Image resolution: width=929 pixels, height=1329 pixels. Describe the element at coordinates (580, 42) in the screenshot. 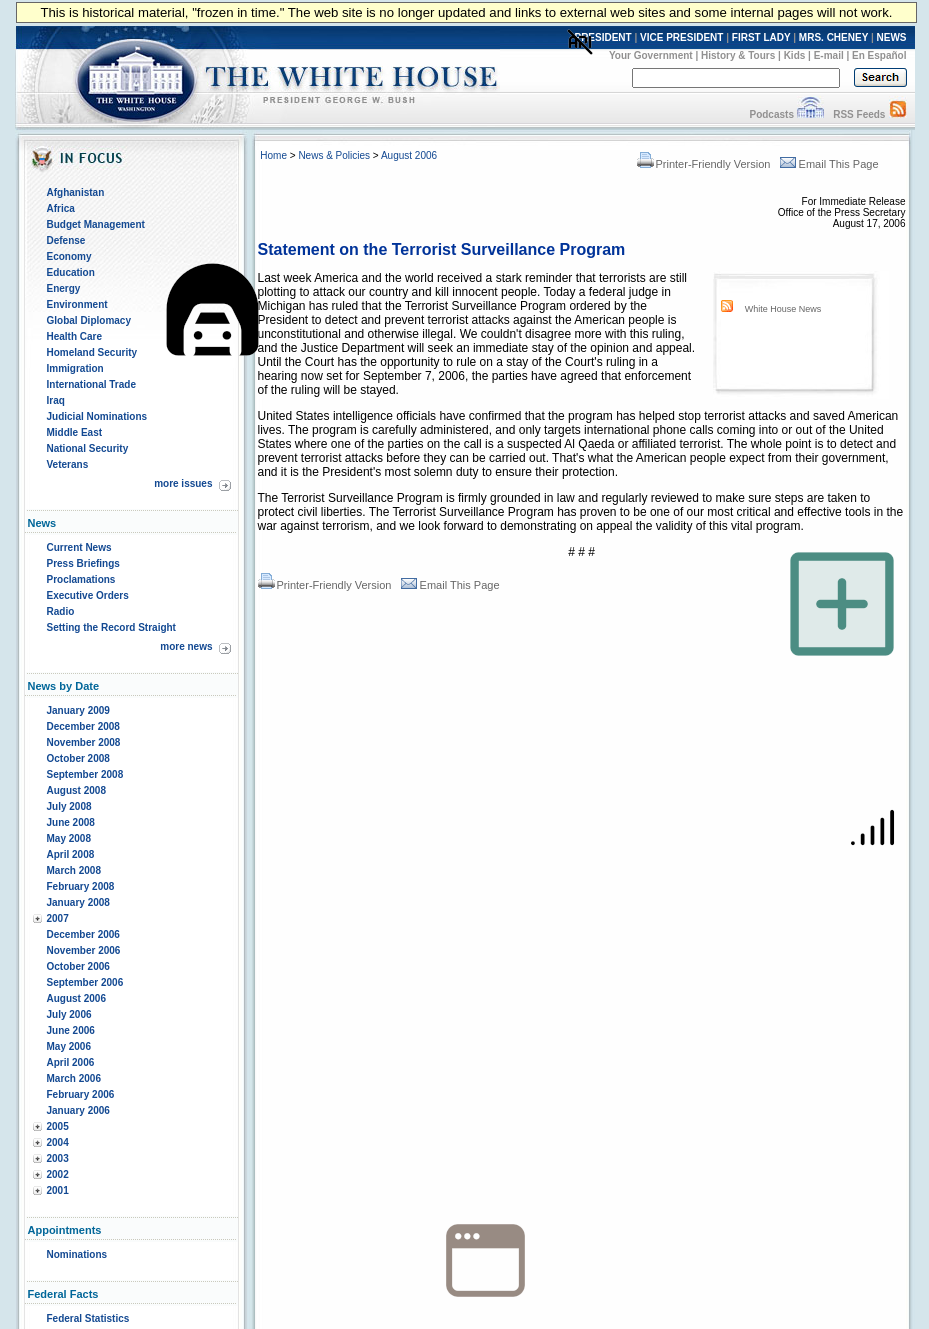

I see `api connection disabled or unavailable` at that location.